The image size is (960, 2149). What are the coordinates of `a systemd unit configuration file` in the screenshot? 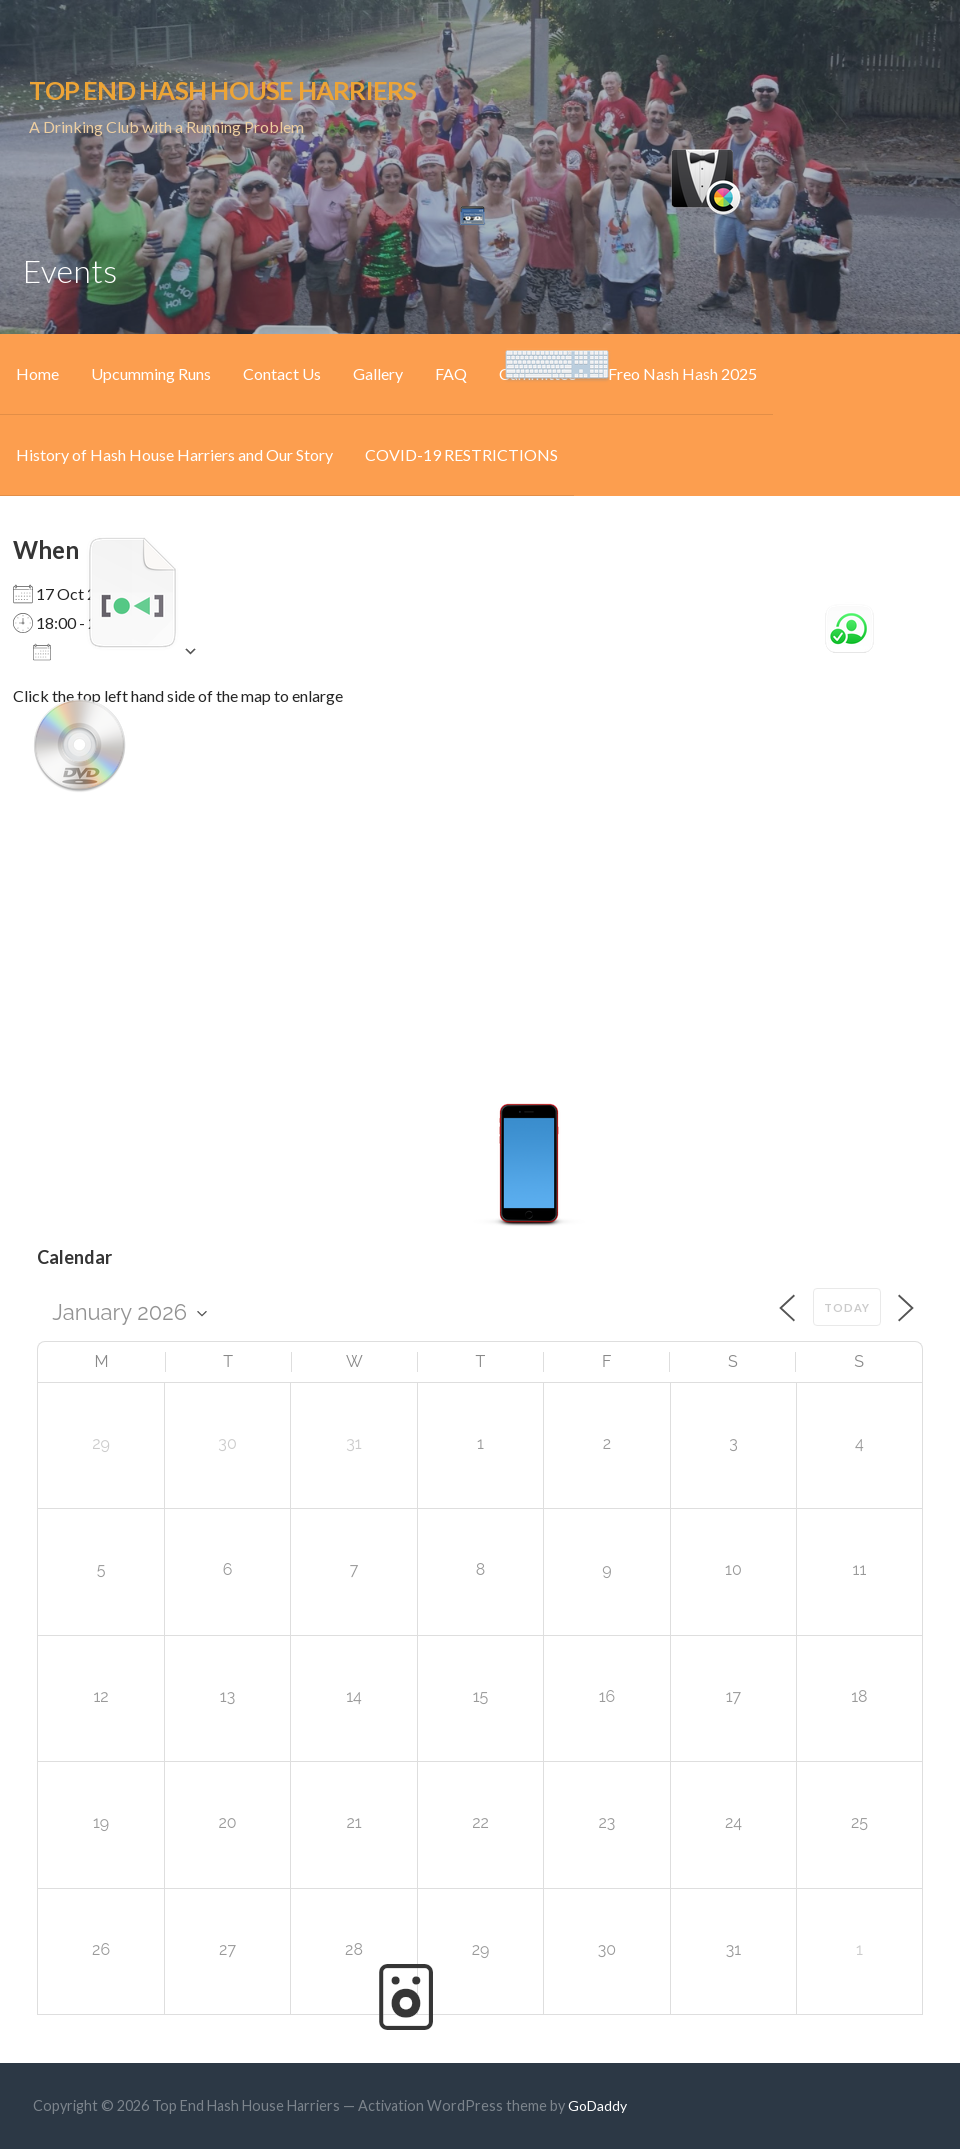 It's located at (132, 592).